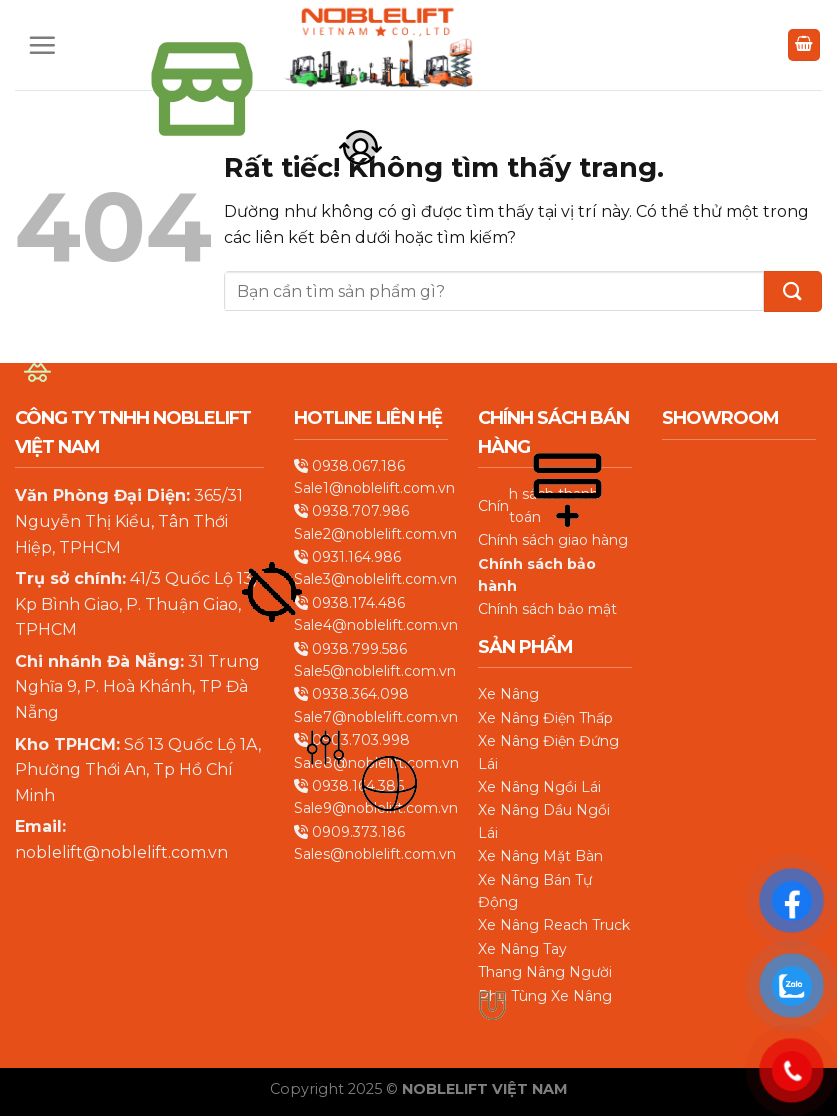 This screenshot has height=1116, width=837. I want to click on access the online store or marketplace, so click(202, 89).